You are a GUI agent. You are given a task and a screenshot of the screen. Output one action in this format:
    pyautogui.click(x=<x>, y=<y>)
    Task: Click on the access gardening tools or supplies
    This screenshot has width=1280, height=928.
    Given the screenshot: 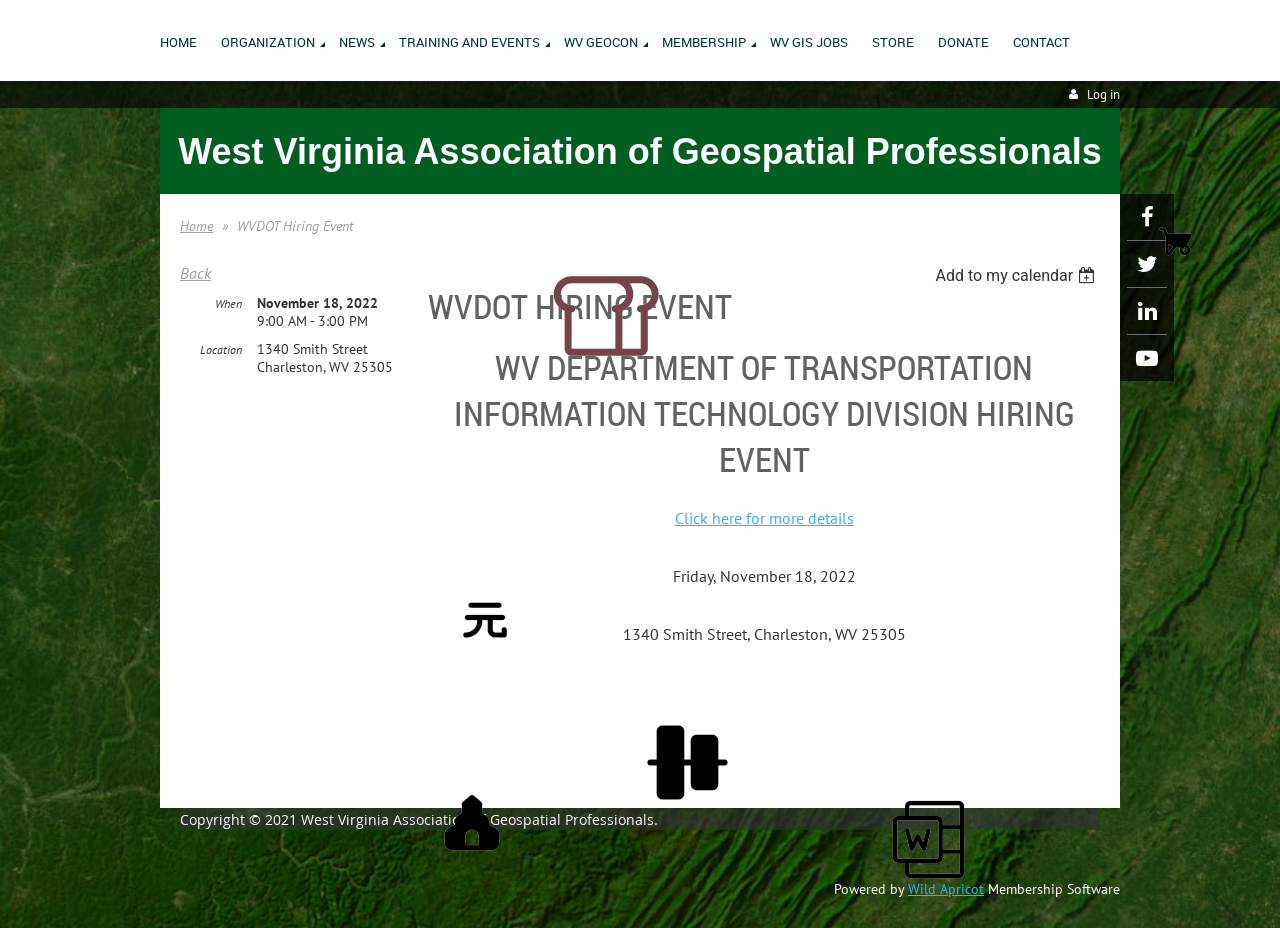 What is the action you would take?
    pyautogui.click(x=1176, y=241)
    